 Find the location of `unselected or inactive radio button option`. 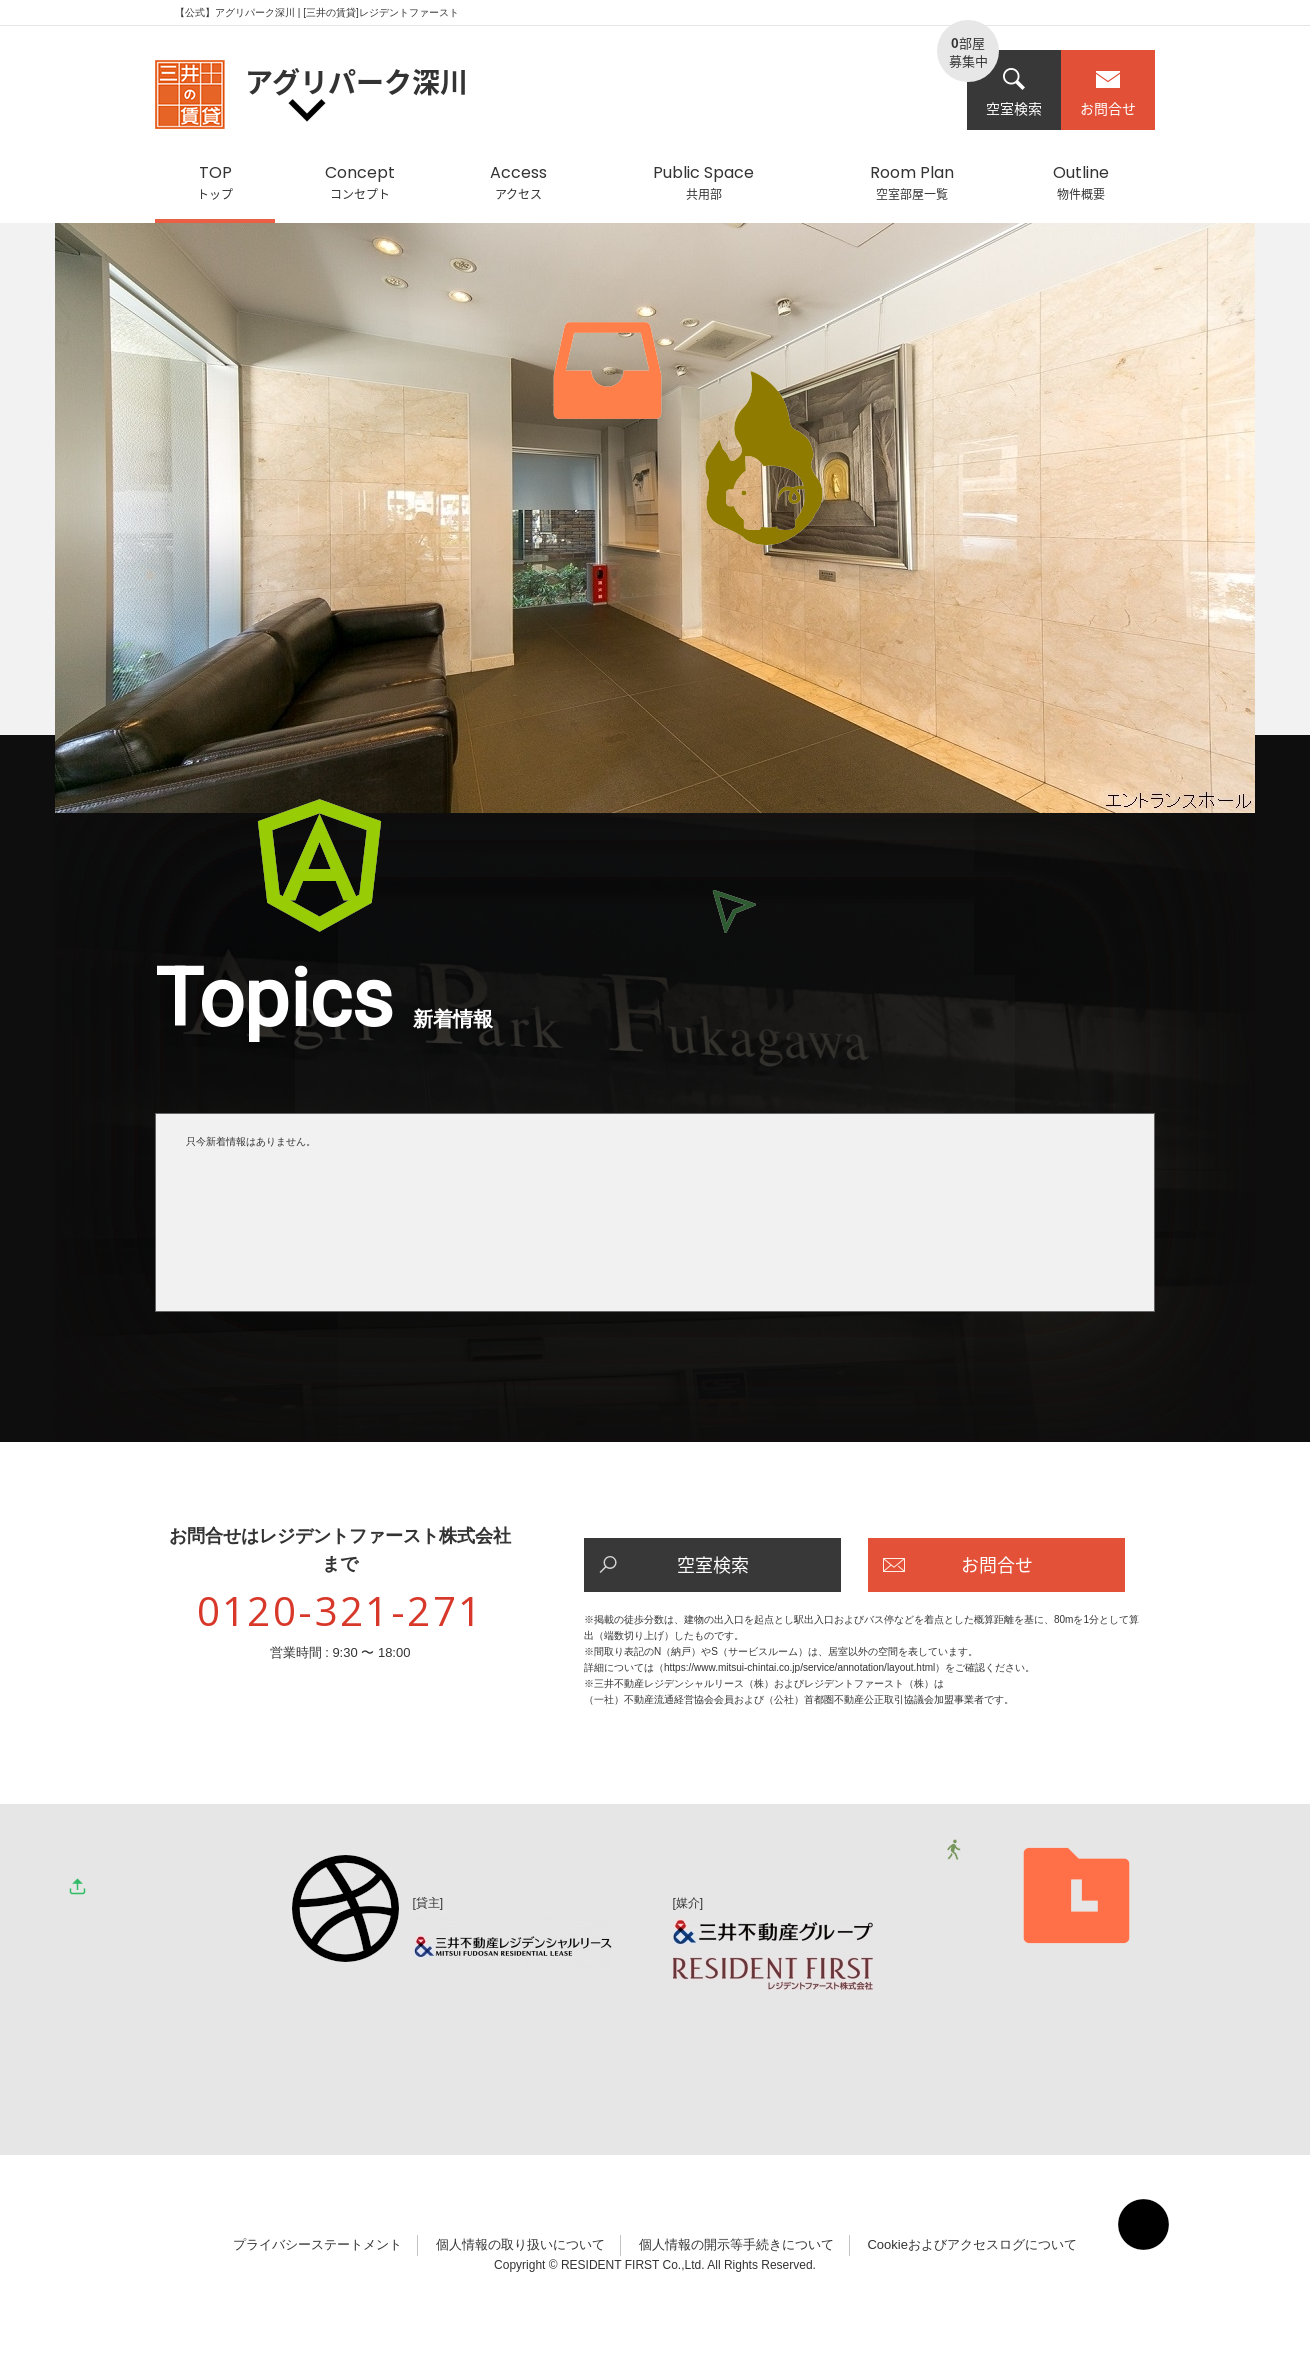

unselected or inactive radio button option is located at coordinates (1143, 2224).